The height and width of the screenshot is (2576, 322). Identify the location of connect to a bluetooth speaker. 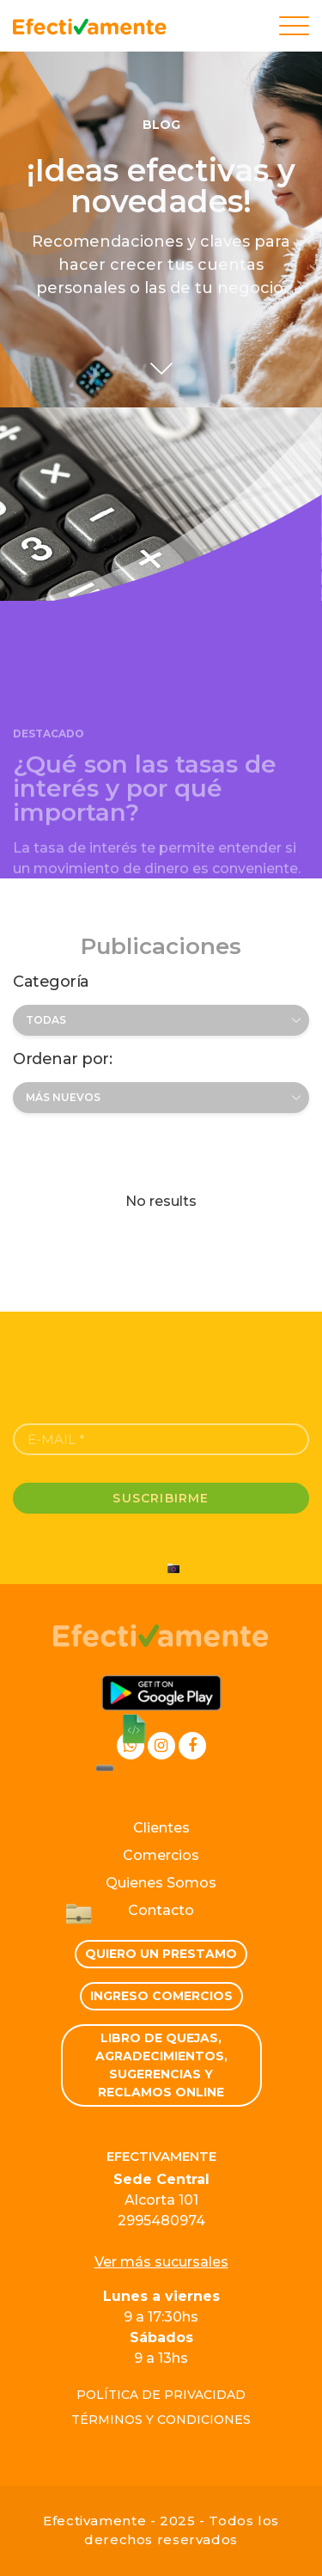
(105, 1768).